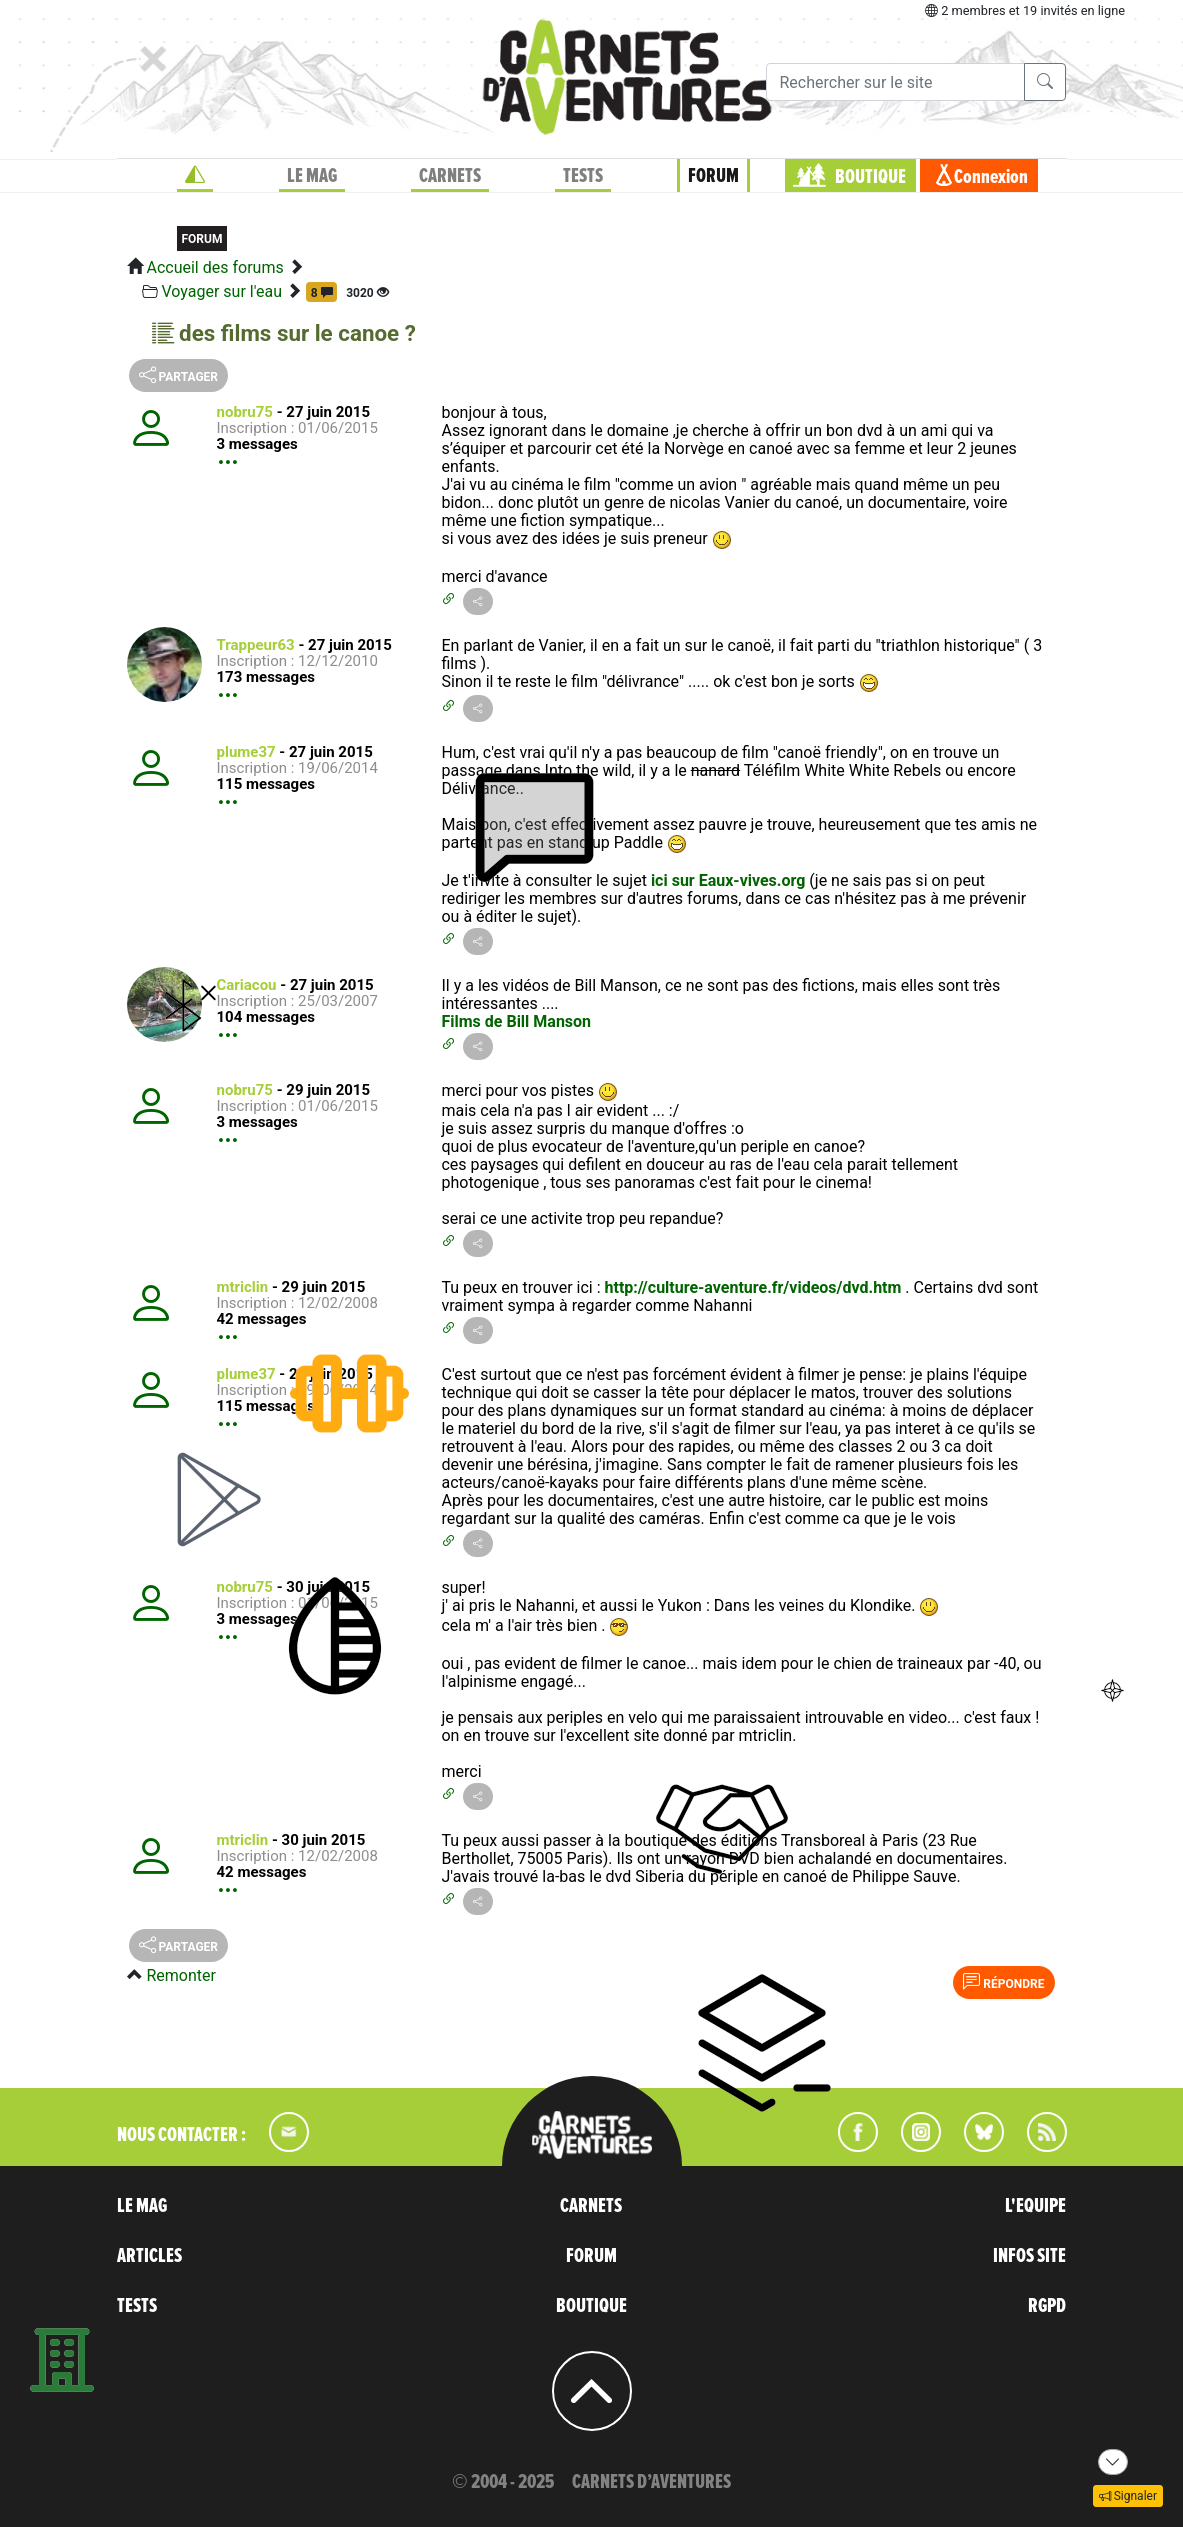 The image size is (1183, 2527). I want to click on adjust opacity or transparency level, so click(335, 1640).